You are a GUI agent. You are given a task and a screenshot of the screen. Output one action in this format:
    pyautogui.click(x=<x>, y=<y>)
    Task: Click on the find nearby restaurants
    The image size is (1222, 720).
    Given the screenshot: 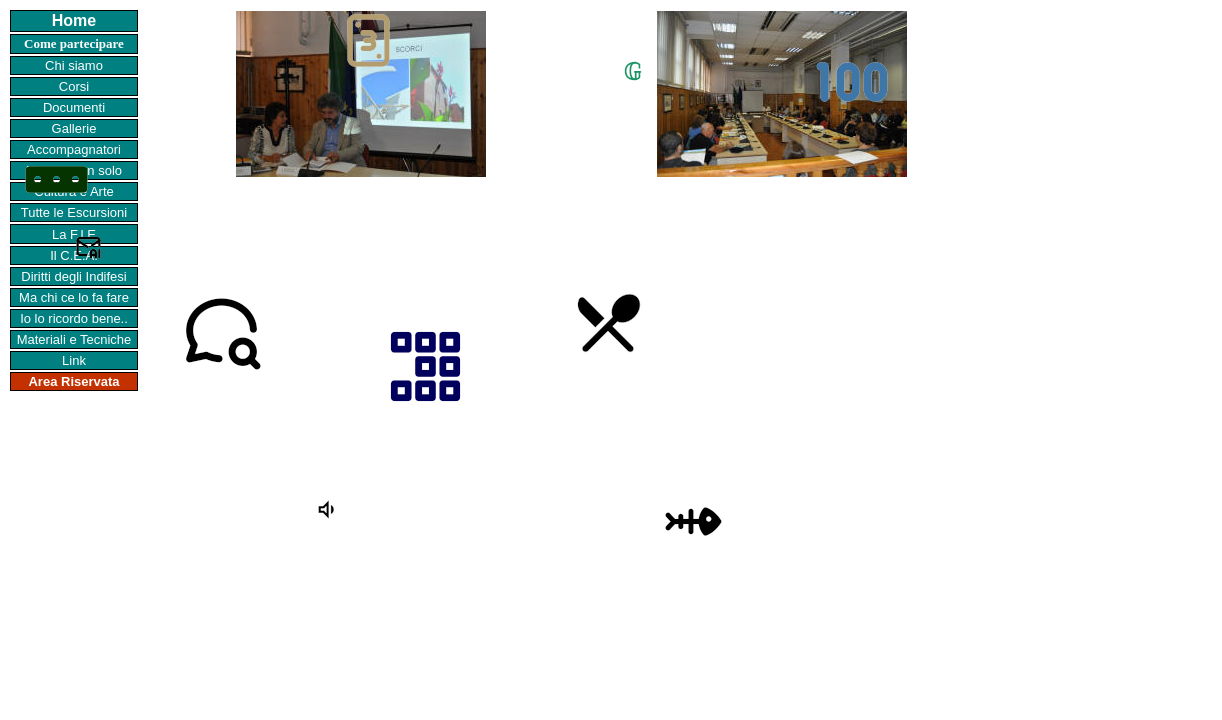 What is the action you would take?
    pyautogui.click(x=608, y=323)
    